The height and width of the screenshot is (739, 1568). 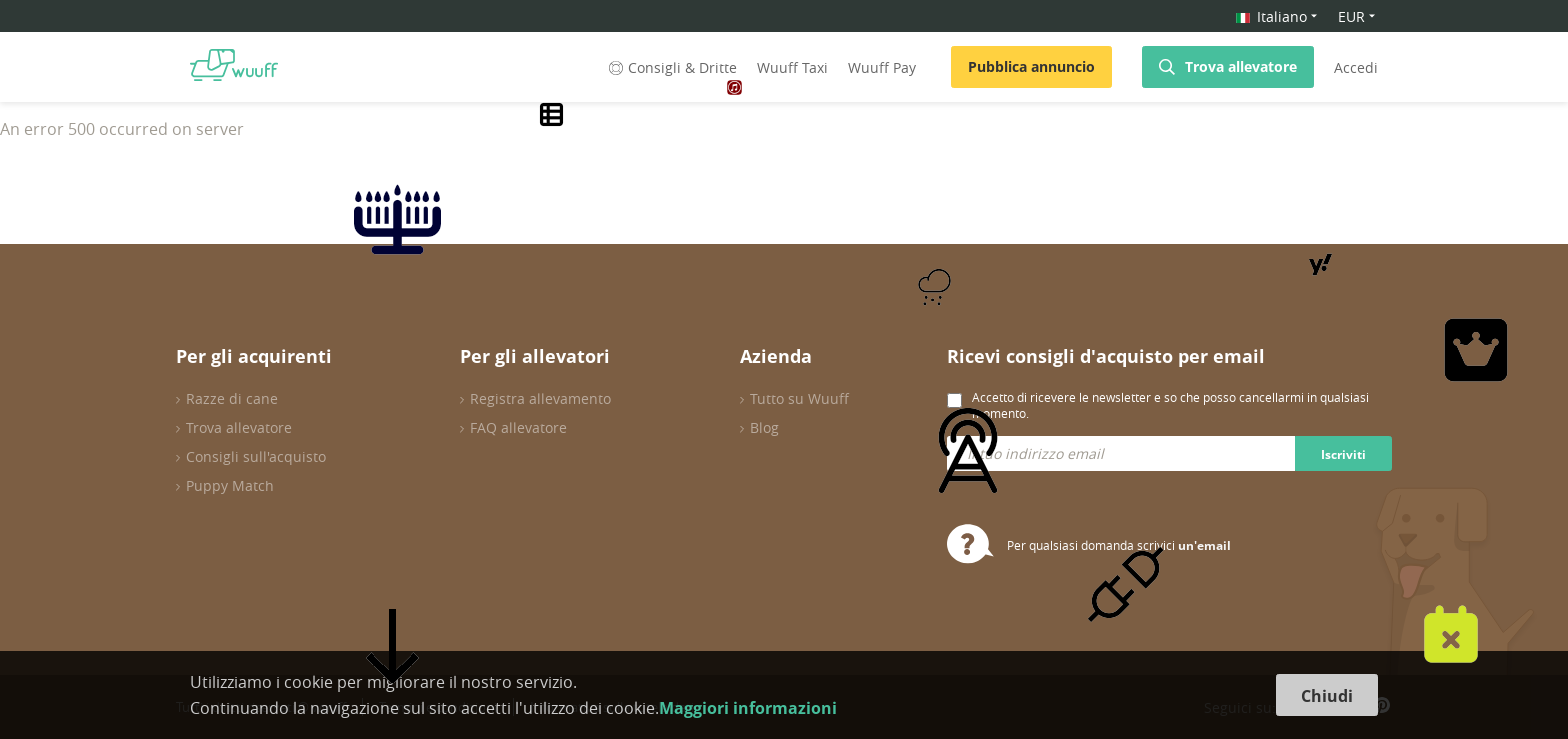 What do you see at coordinates (1320, 264) in the screenshot?
I see `open yahoo app or website` at bounding box center [1320, 264].